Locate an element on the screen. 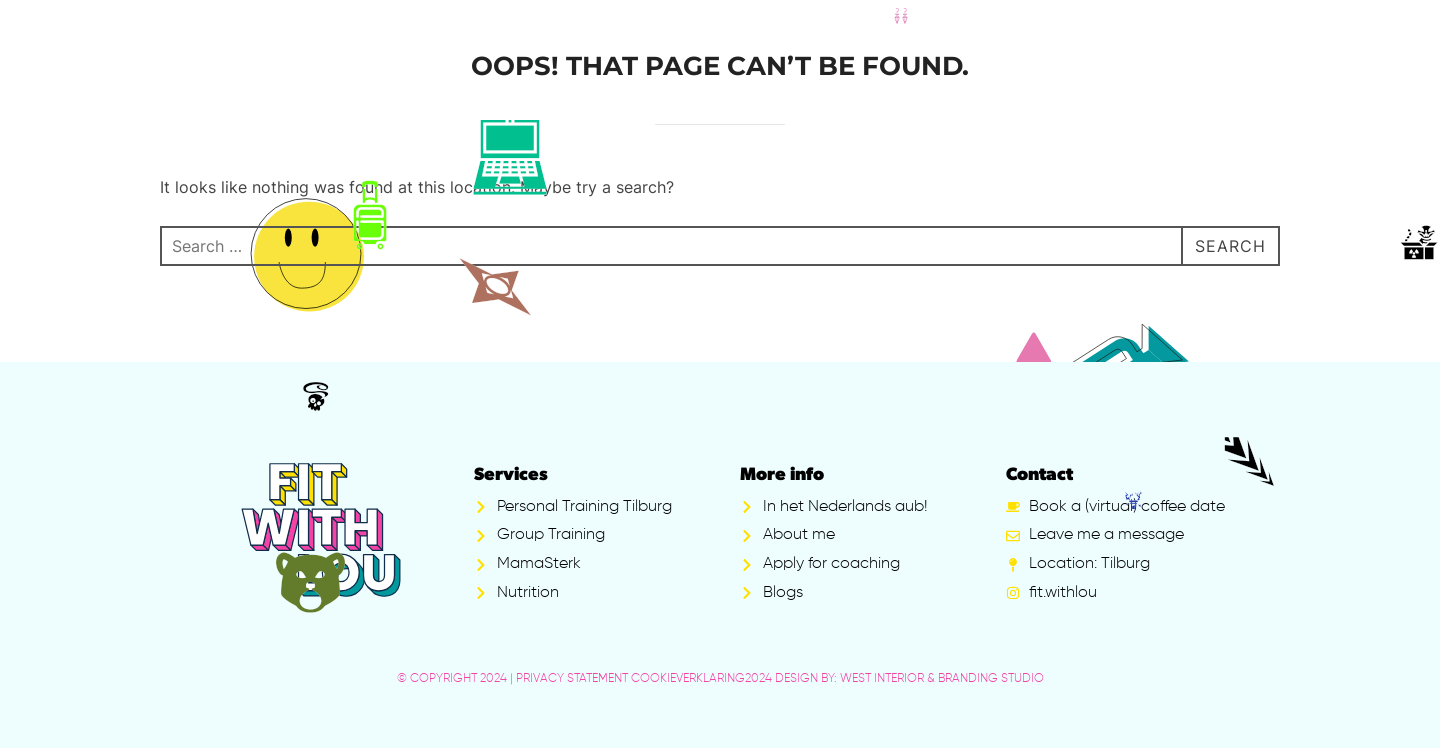 The width and height of the screenshot is (1440, 748). indicates a dazed or confused game state is located at coordinates (316, 396).